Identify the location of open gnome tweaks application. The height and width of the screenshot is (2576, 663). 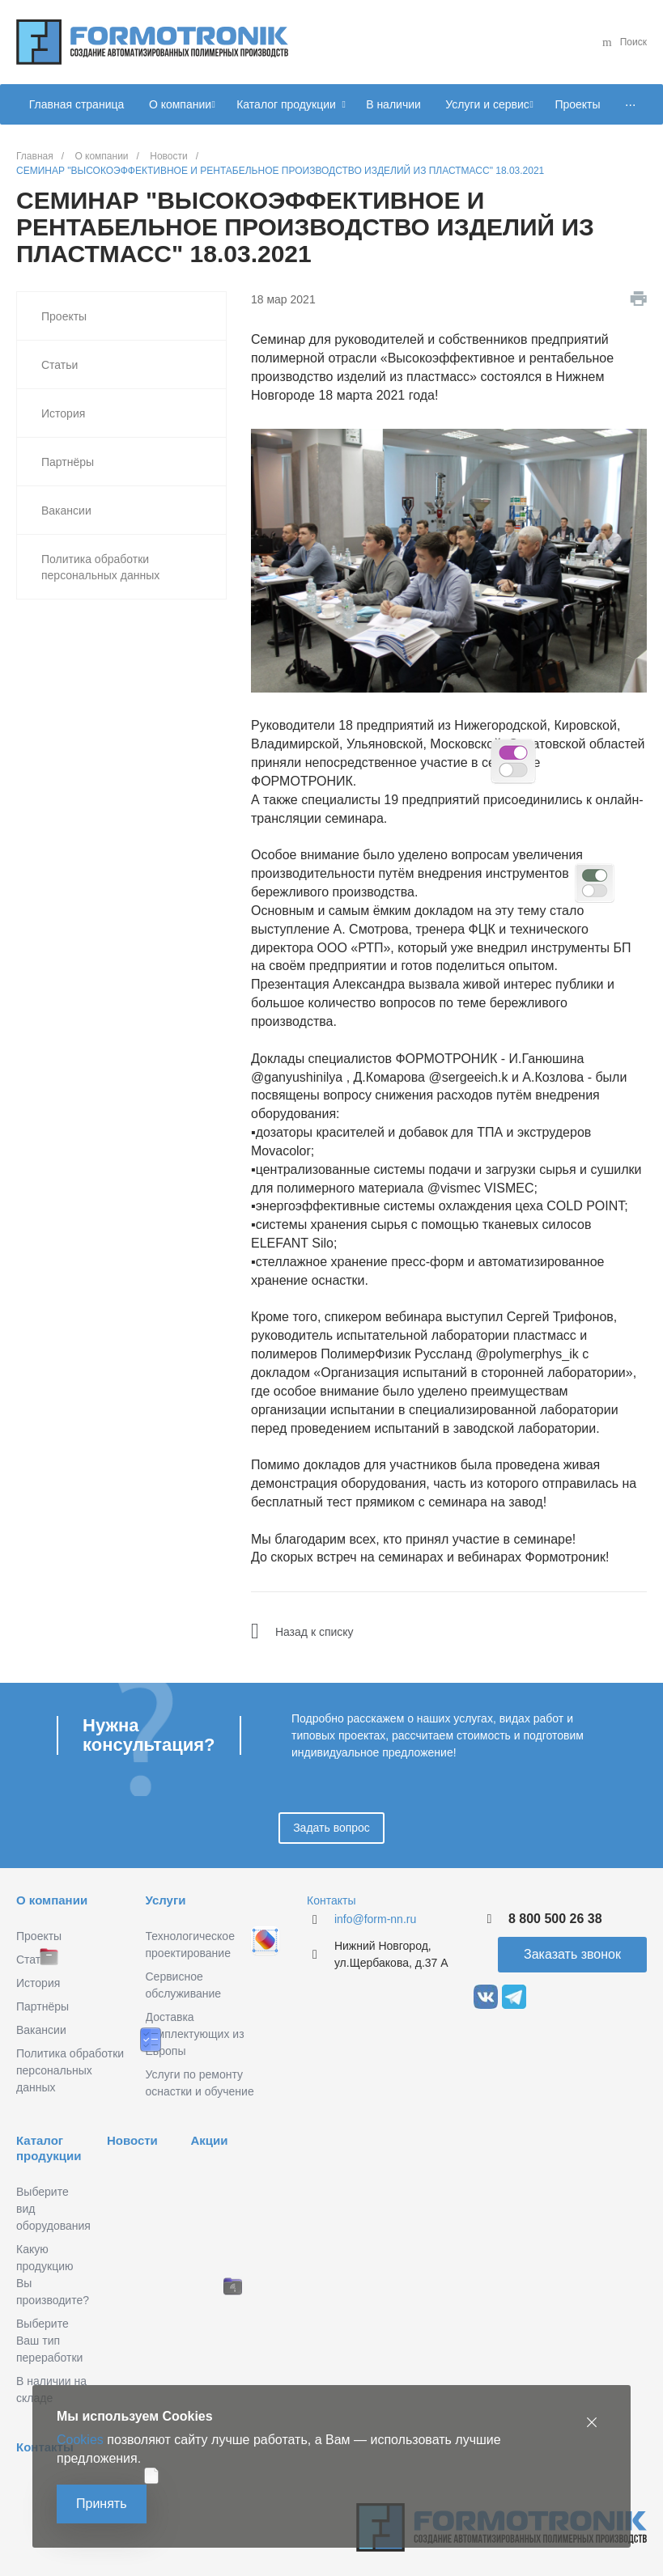
(594, 883).